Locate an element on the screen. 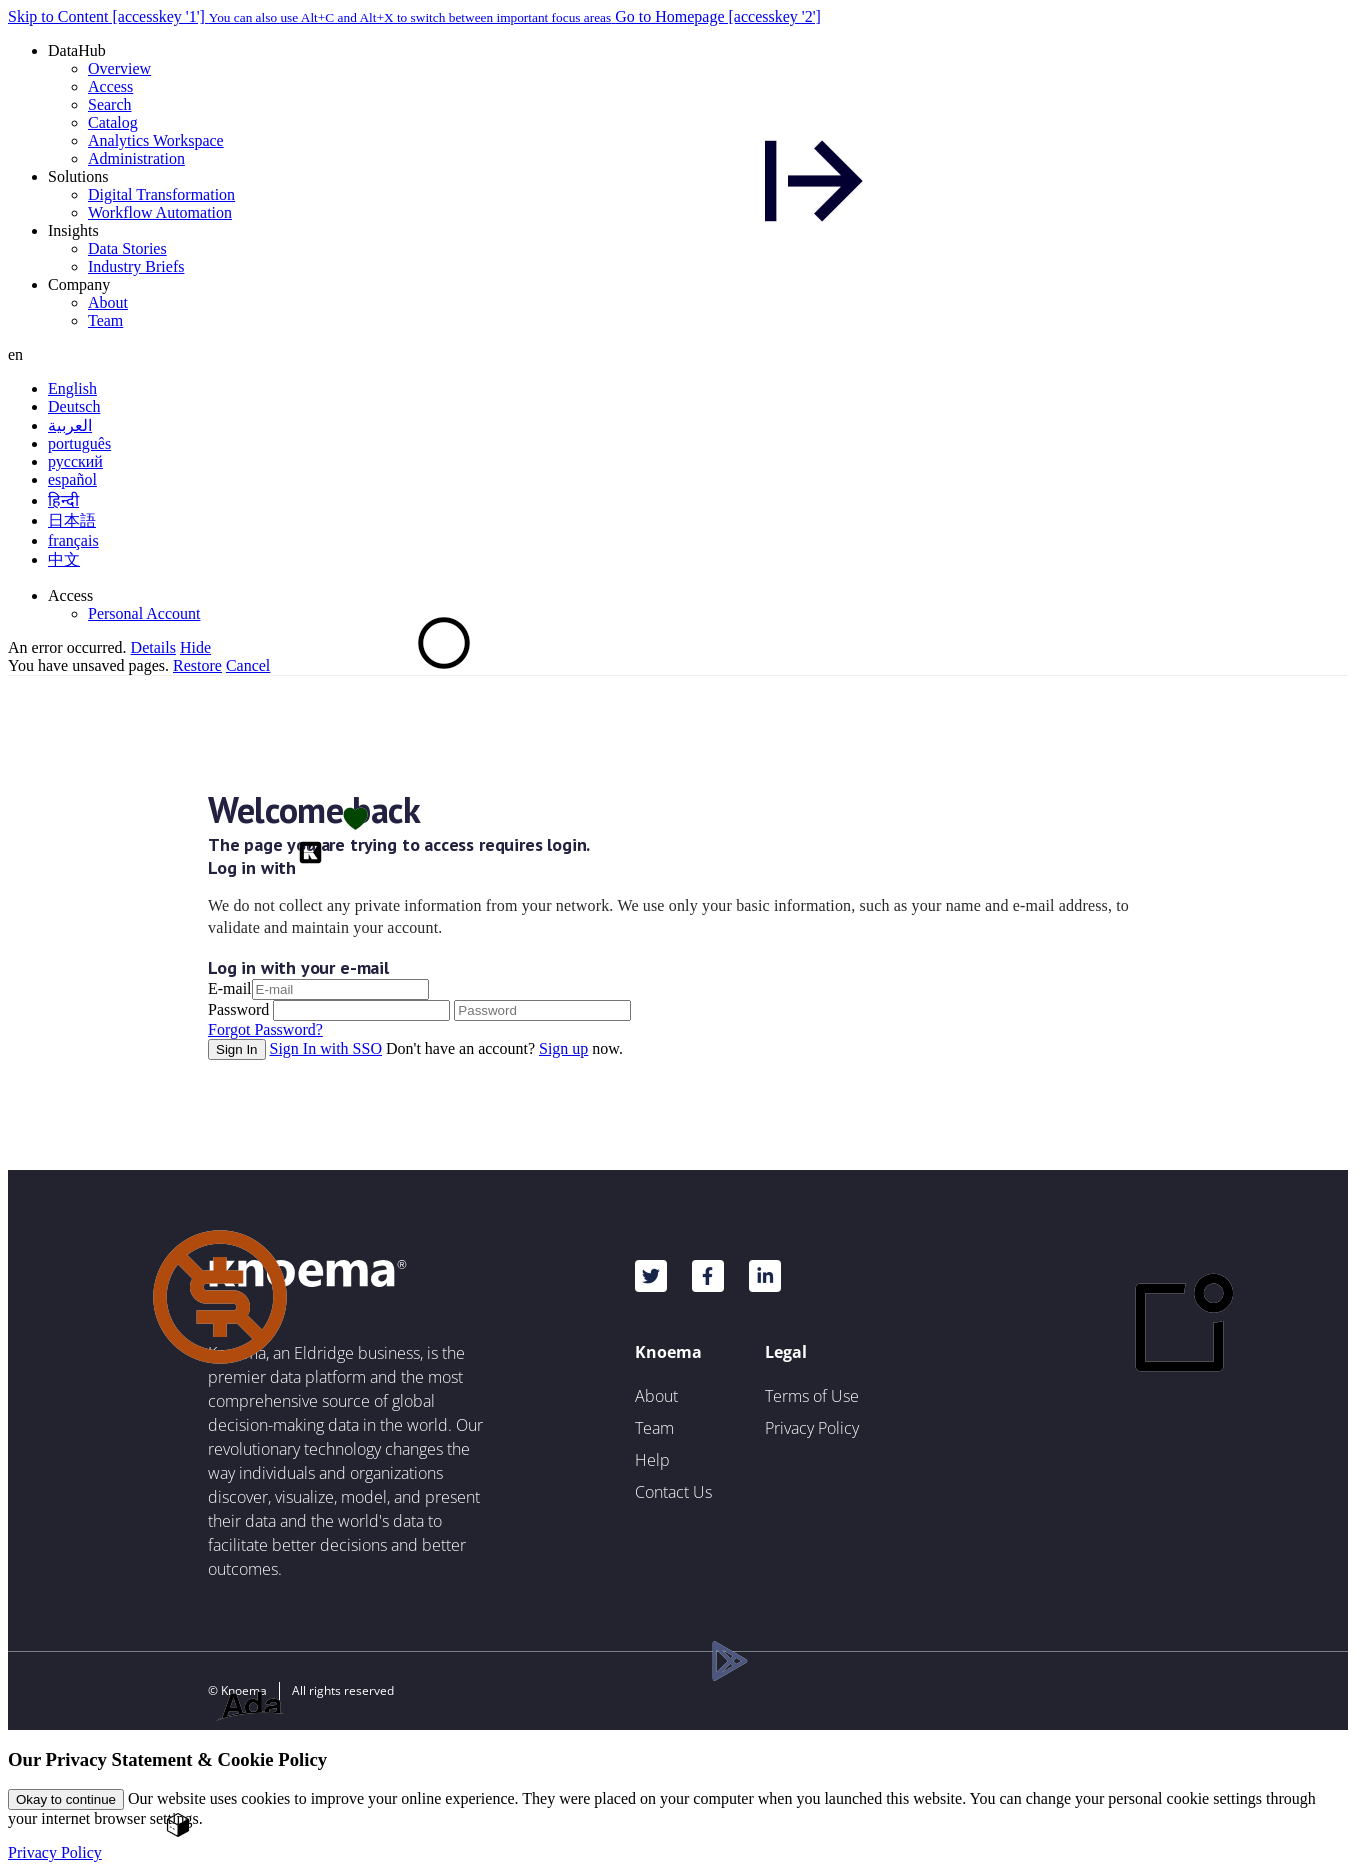 The image size is (1356, 1870). indicates new notifications or alerts is located at coordinates (1179, 1322).